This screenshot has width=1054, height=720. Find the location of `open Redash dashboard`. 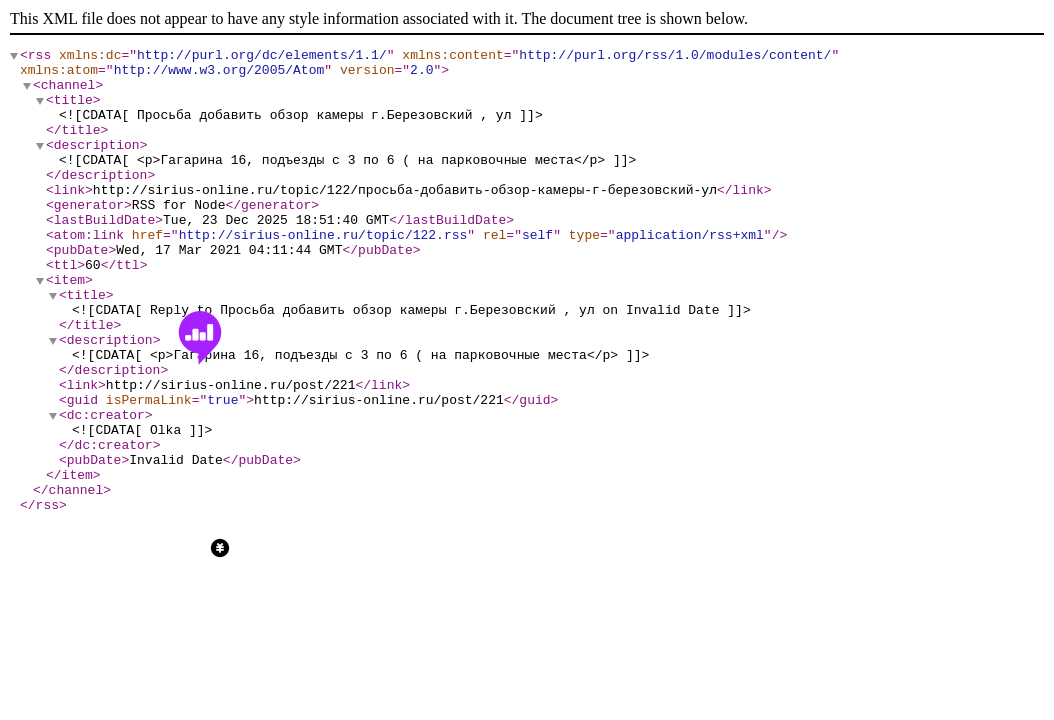

open Redash dashboard is located at coordinates (200, 338).